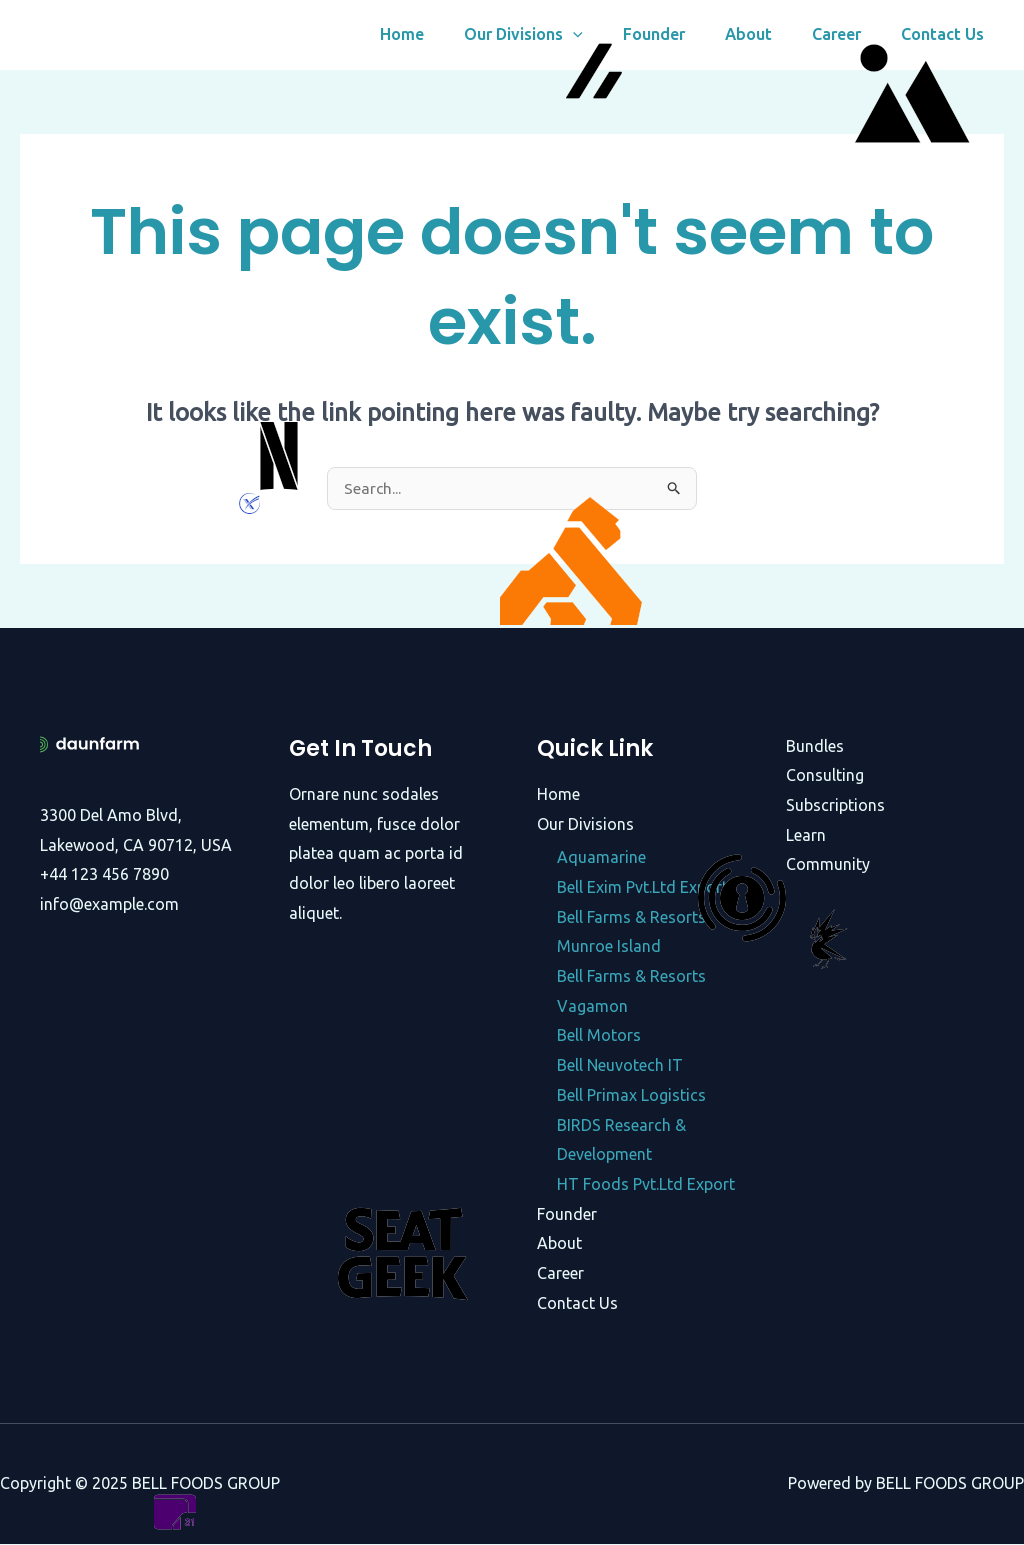 The image size is (1024, 1545). I want to click on open zenn platform, so click(594, 71).